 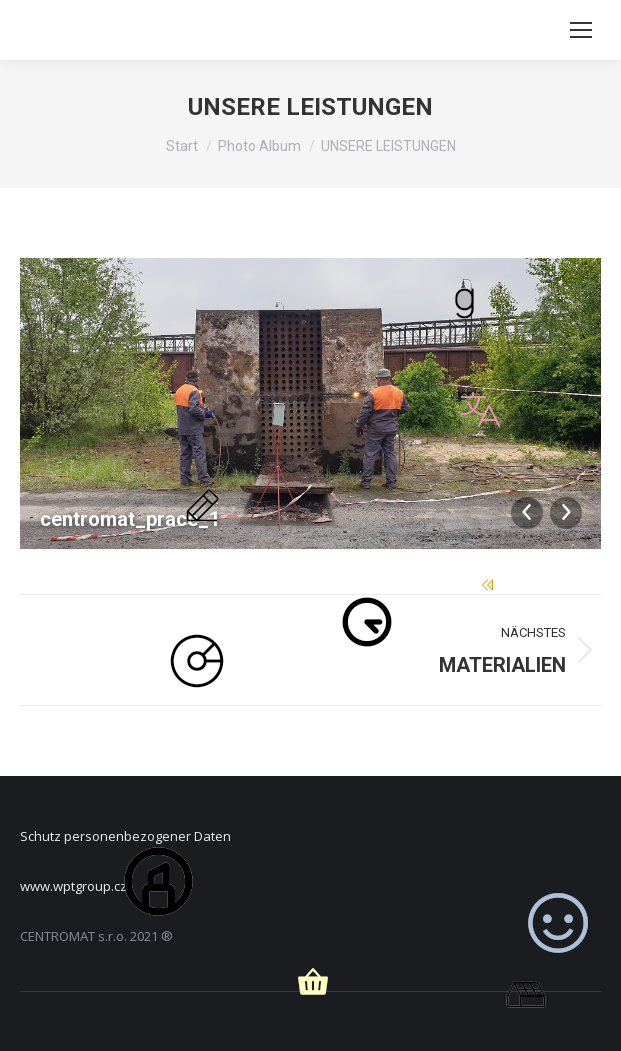 I want to click on go back to the beginning, so click(x=488, y=585).